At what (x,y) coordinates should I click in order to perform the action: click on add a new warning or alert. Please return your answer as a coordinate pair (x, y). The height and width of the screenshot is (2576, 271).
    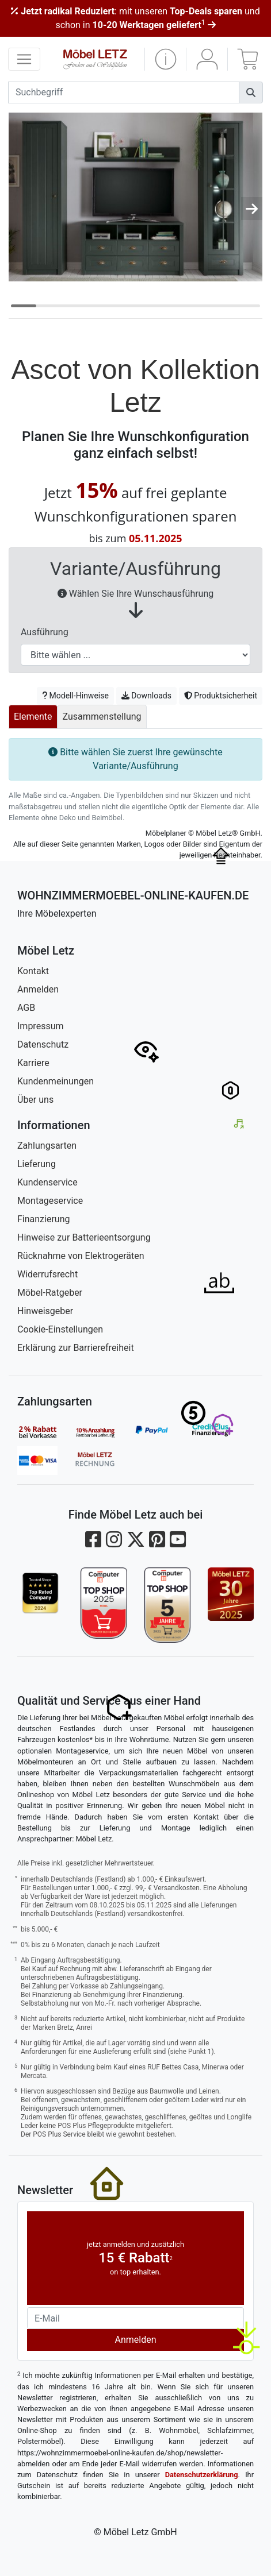
    Looking at the image, I should click on (223, 1424).